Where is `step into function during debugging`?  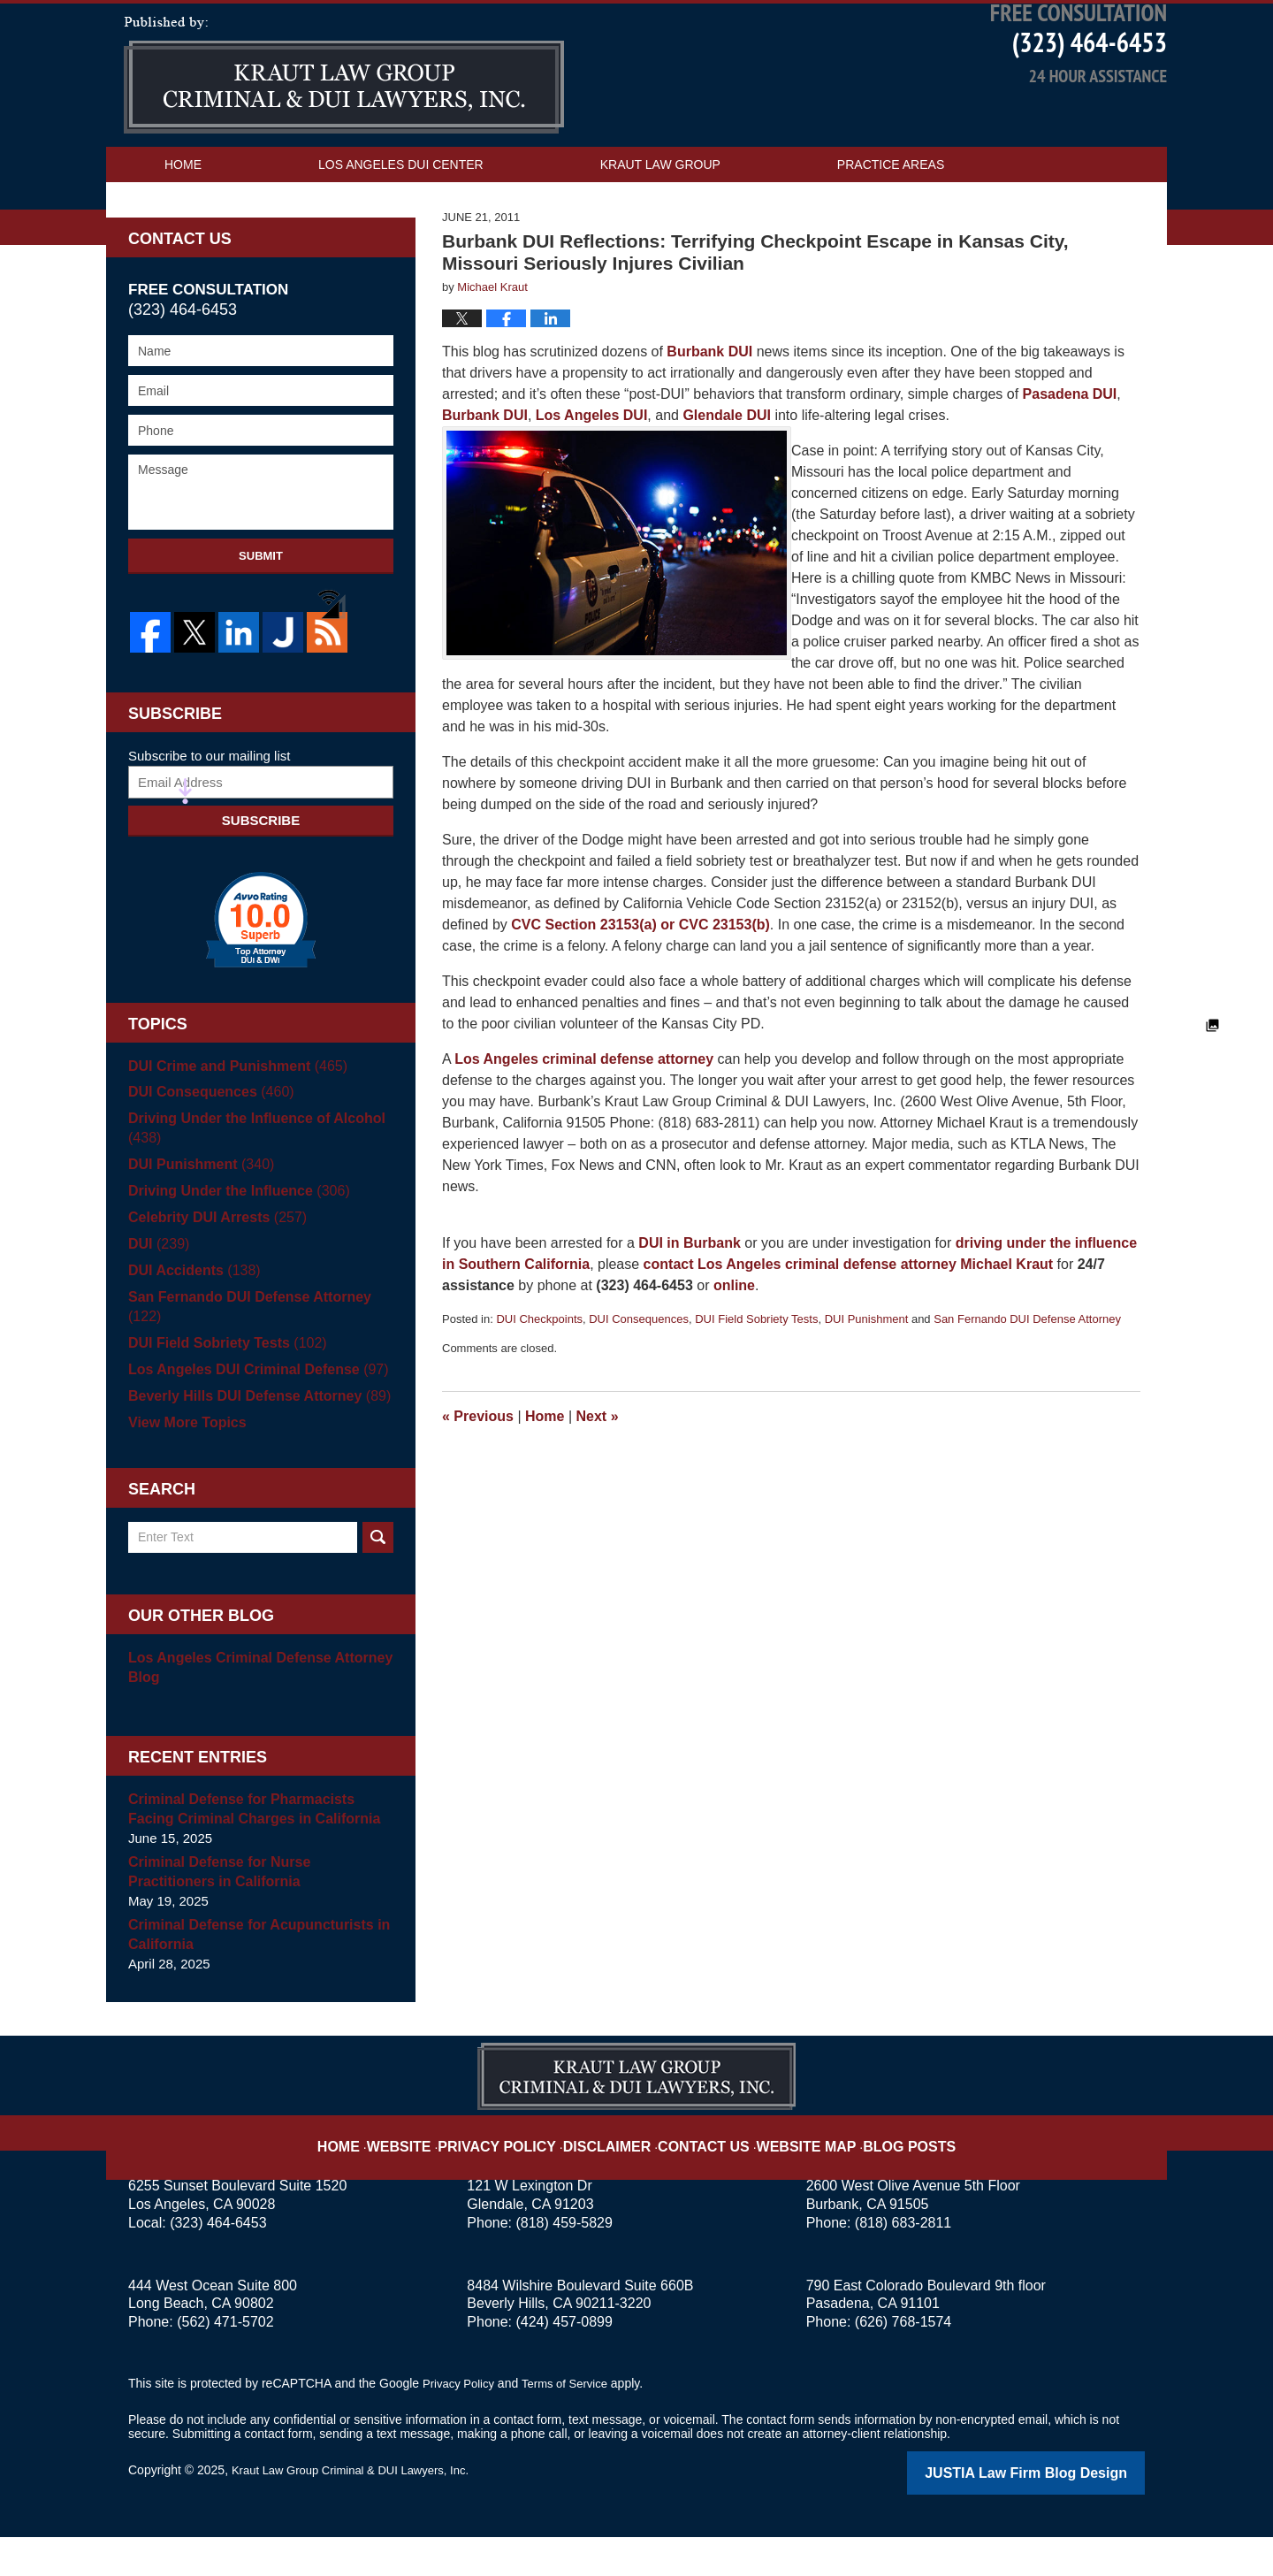
step into function during debugging is located at coordinates (185, 791).